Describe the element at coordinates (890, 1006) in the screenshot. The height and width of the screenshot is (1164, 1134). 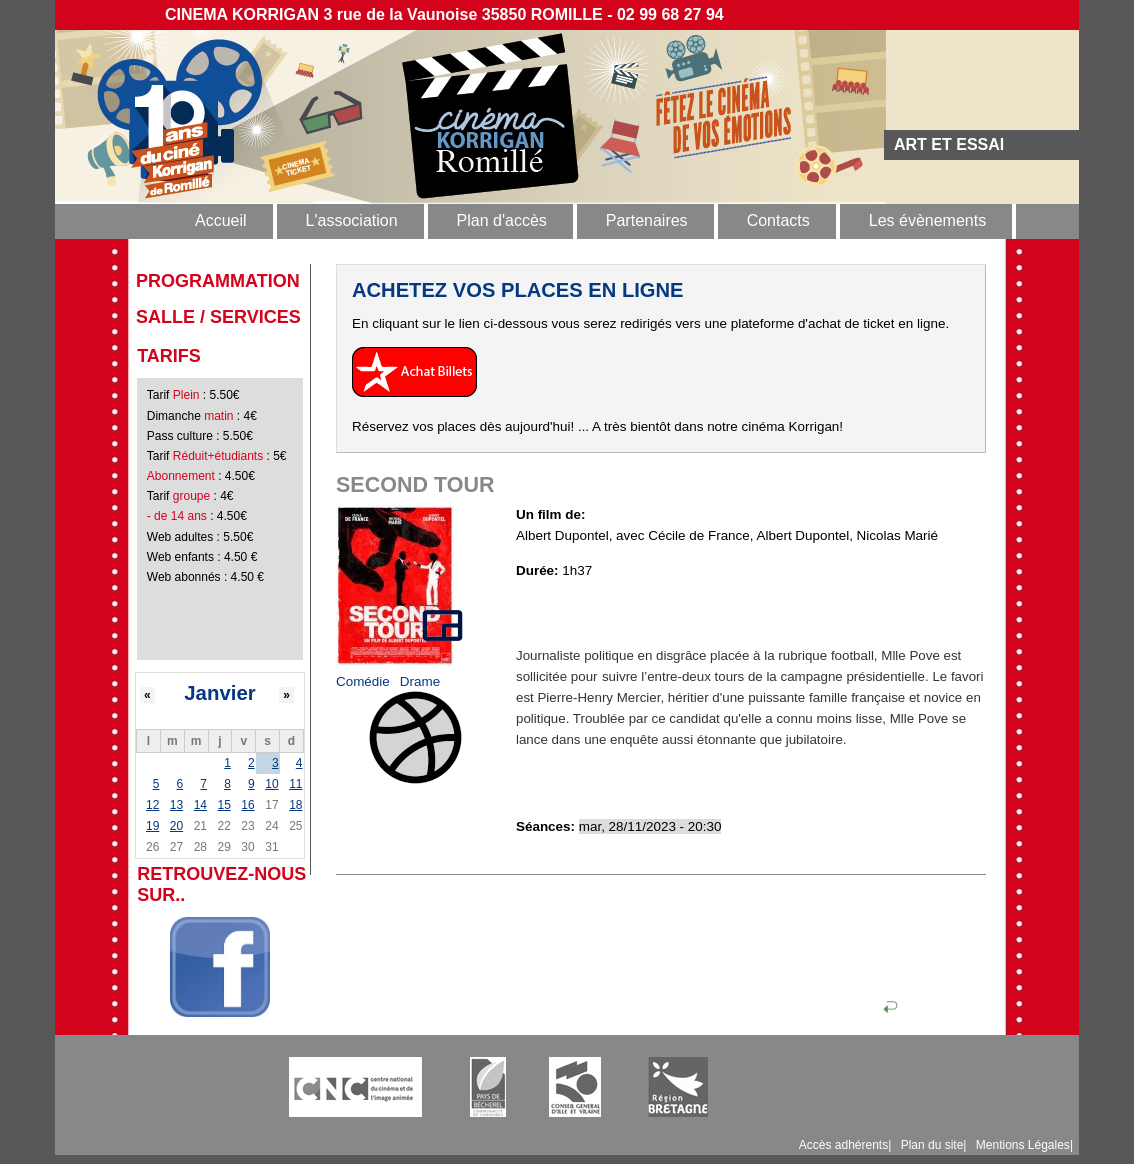
I see `undo or go back to previous state` at that location.